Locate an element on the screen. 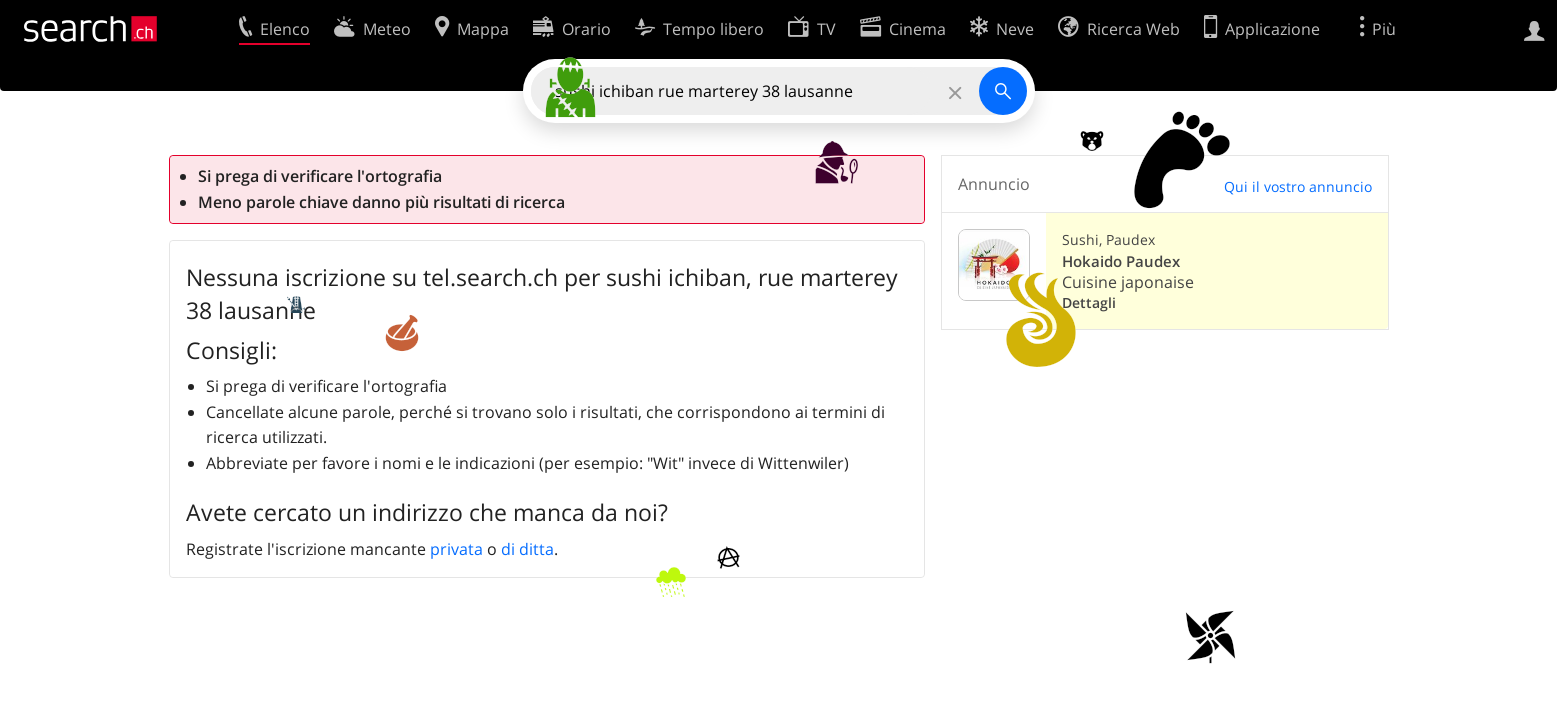 This screenshot has height=720, width=1557. select frankenstein character or monster avatar is located at coordinates (570, 87).